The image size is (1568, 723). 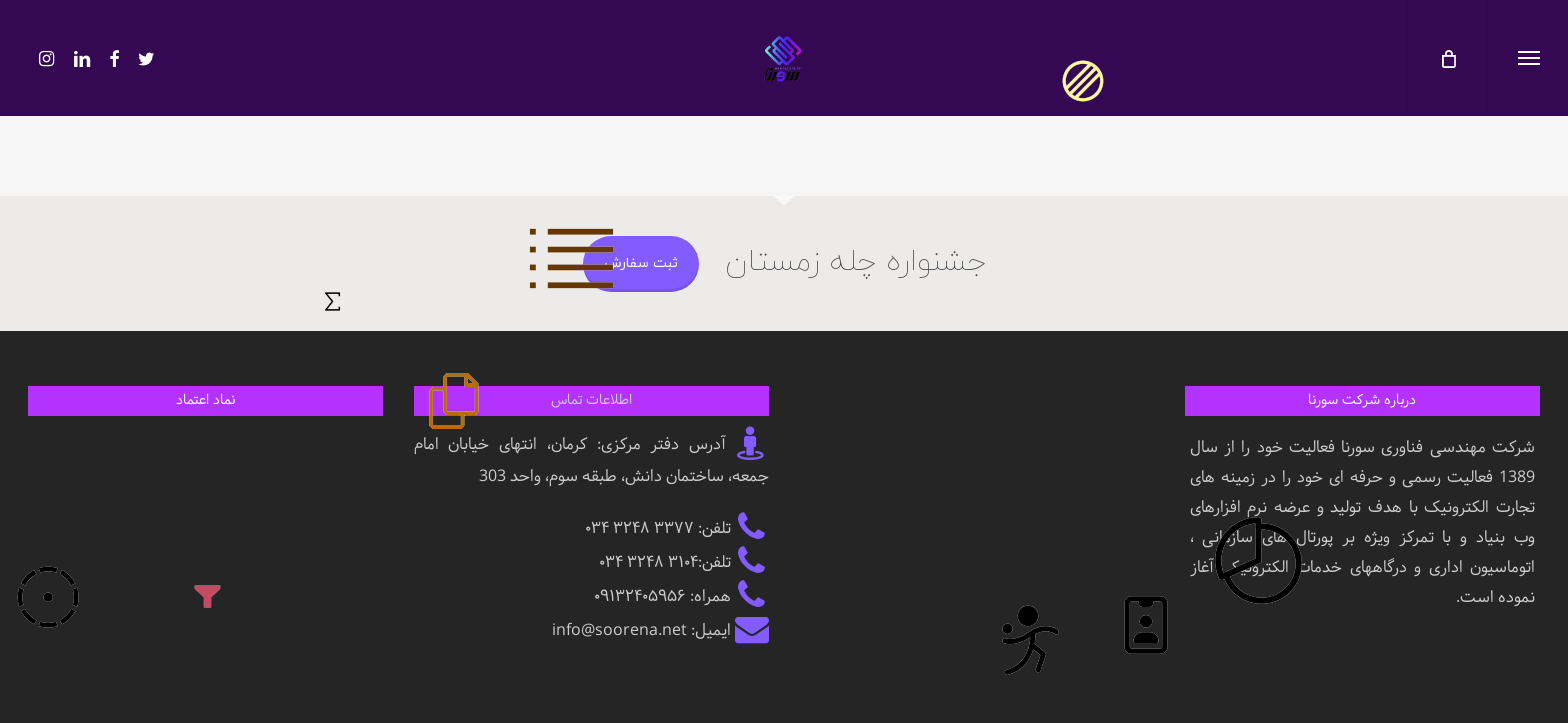 I want to click on browse files in the explorer panel, so click(x=455, y=401).